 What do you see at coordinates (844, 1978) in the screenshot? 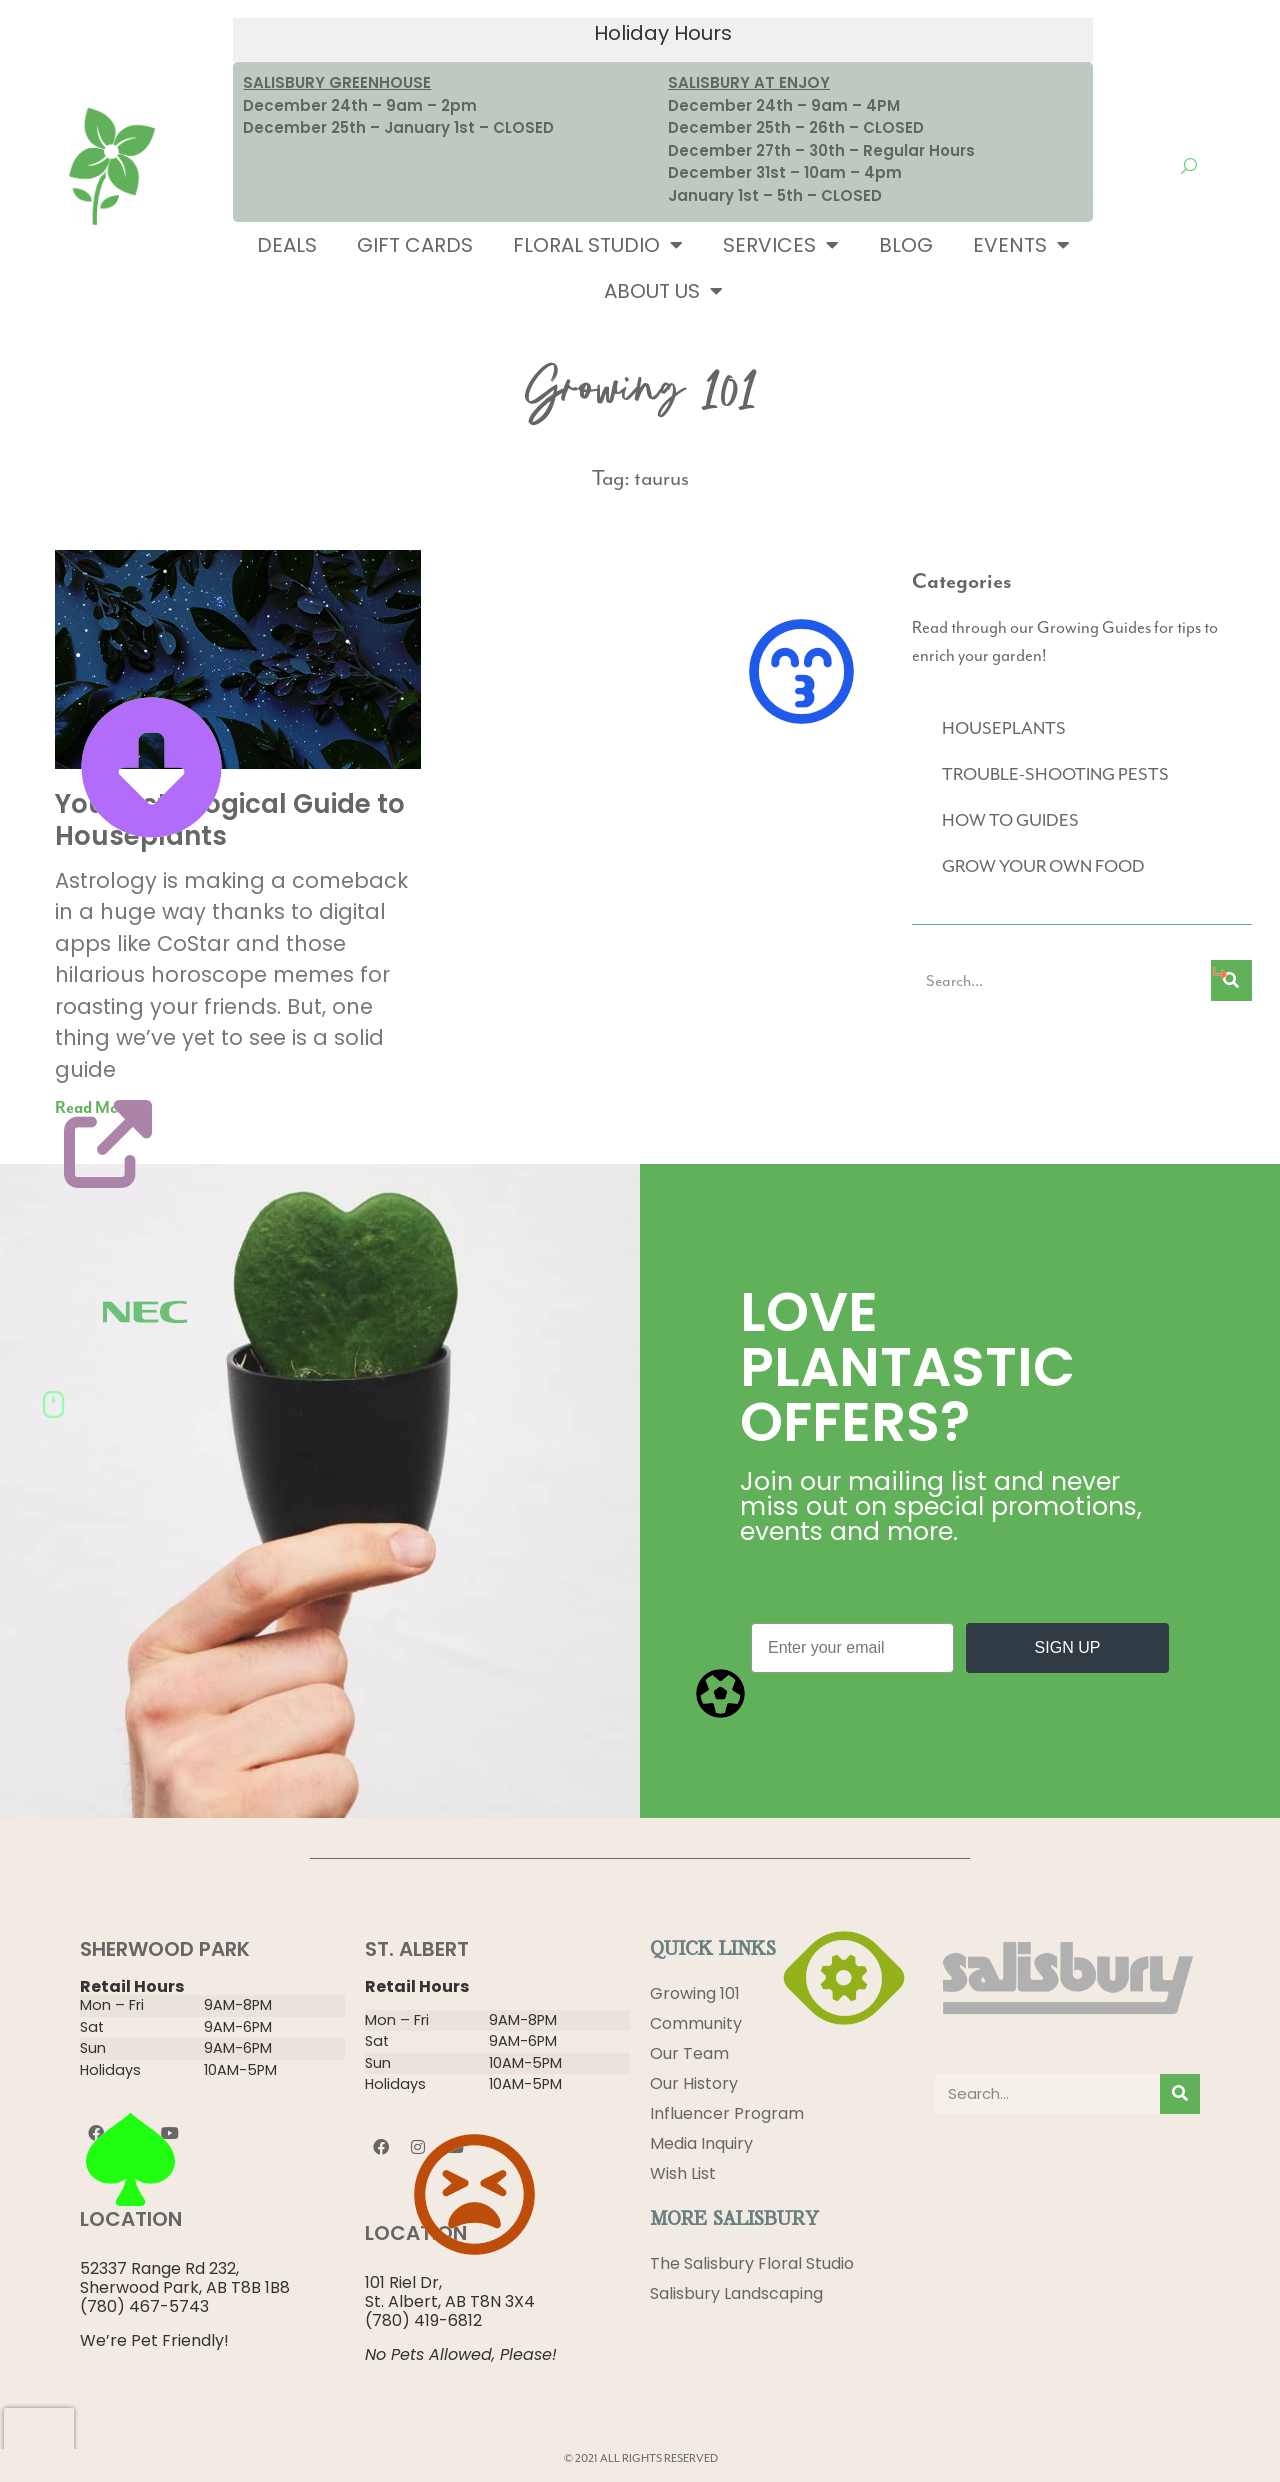
I see `phabricator code review platform logo` at bounding box center [844, 1978].